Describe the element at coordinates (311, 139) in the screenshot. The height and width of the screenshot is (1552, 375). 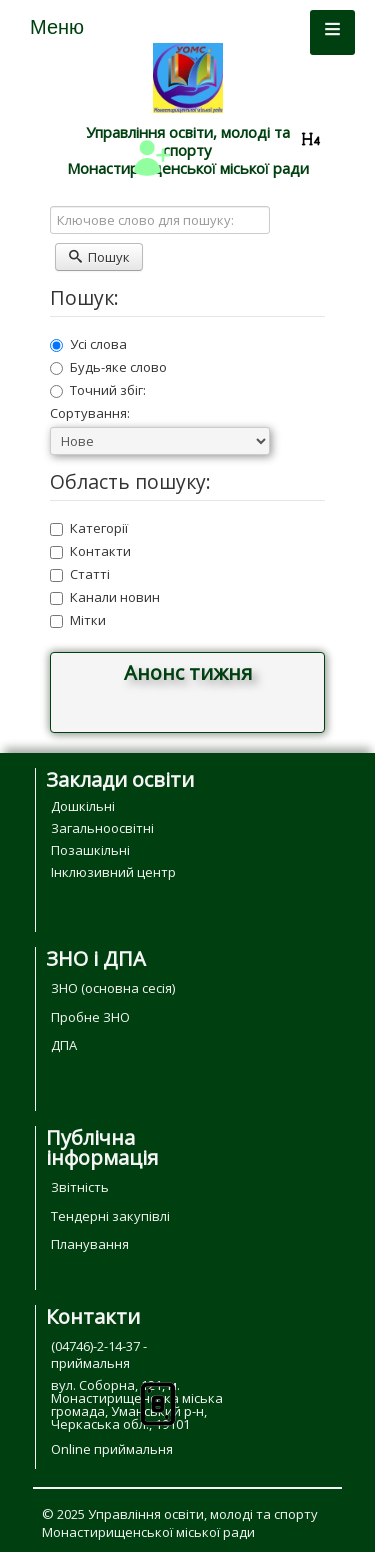
I see `format text as heading level 4` at that location.